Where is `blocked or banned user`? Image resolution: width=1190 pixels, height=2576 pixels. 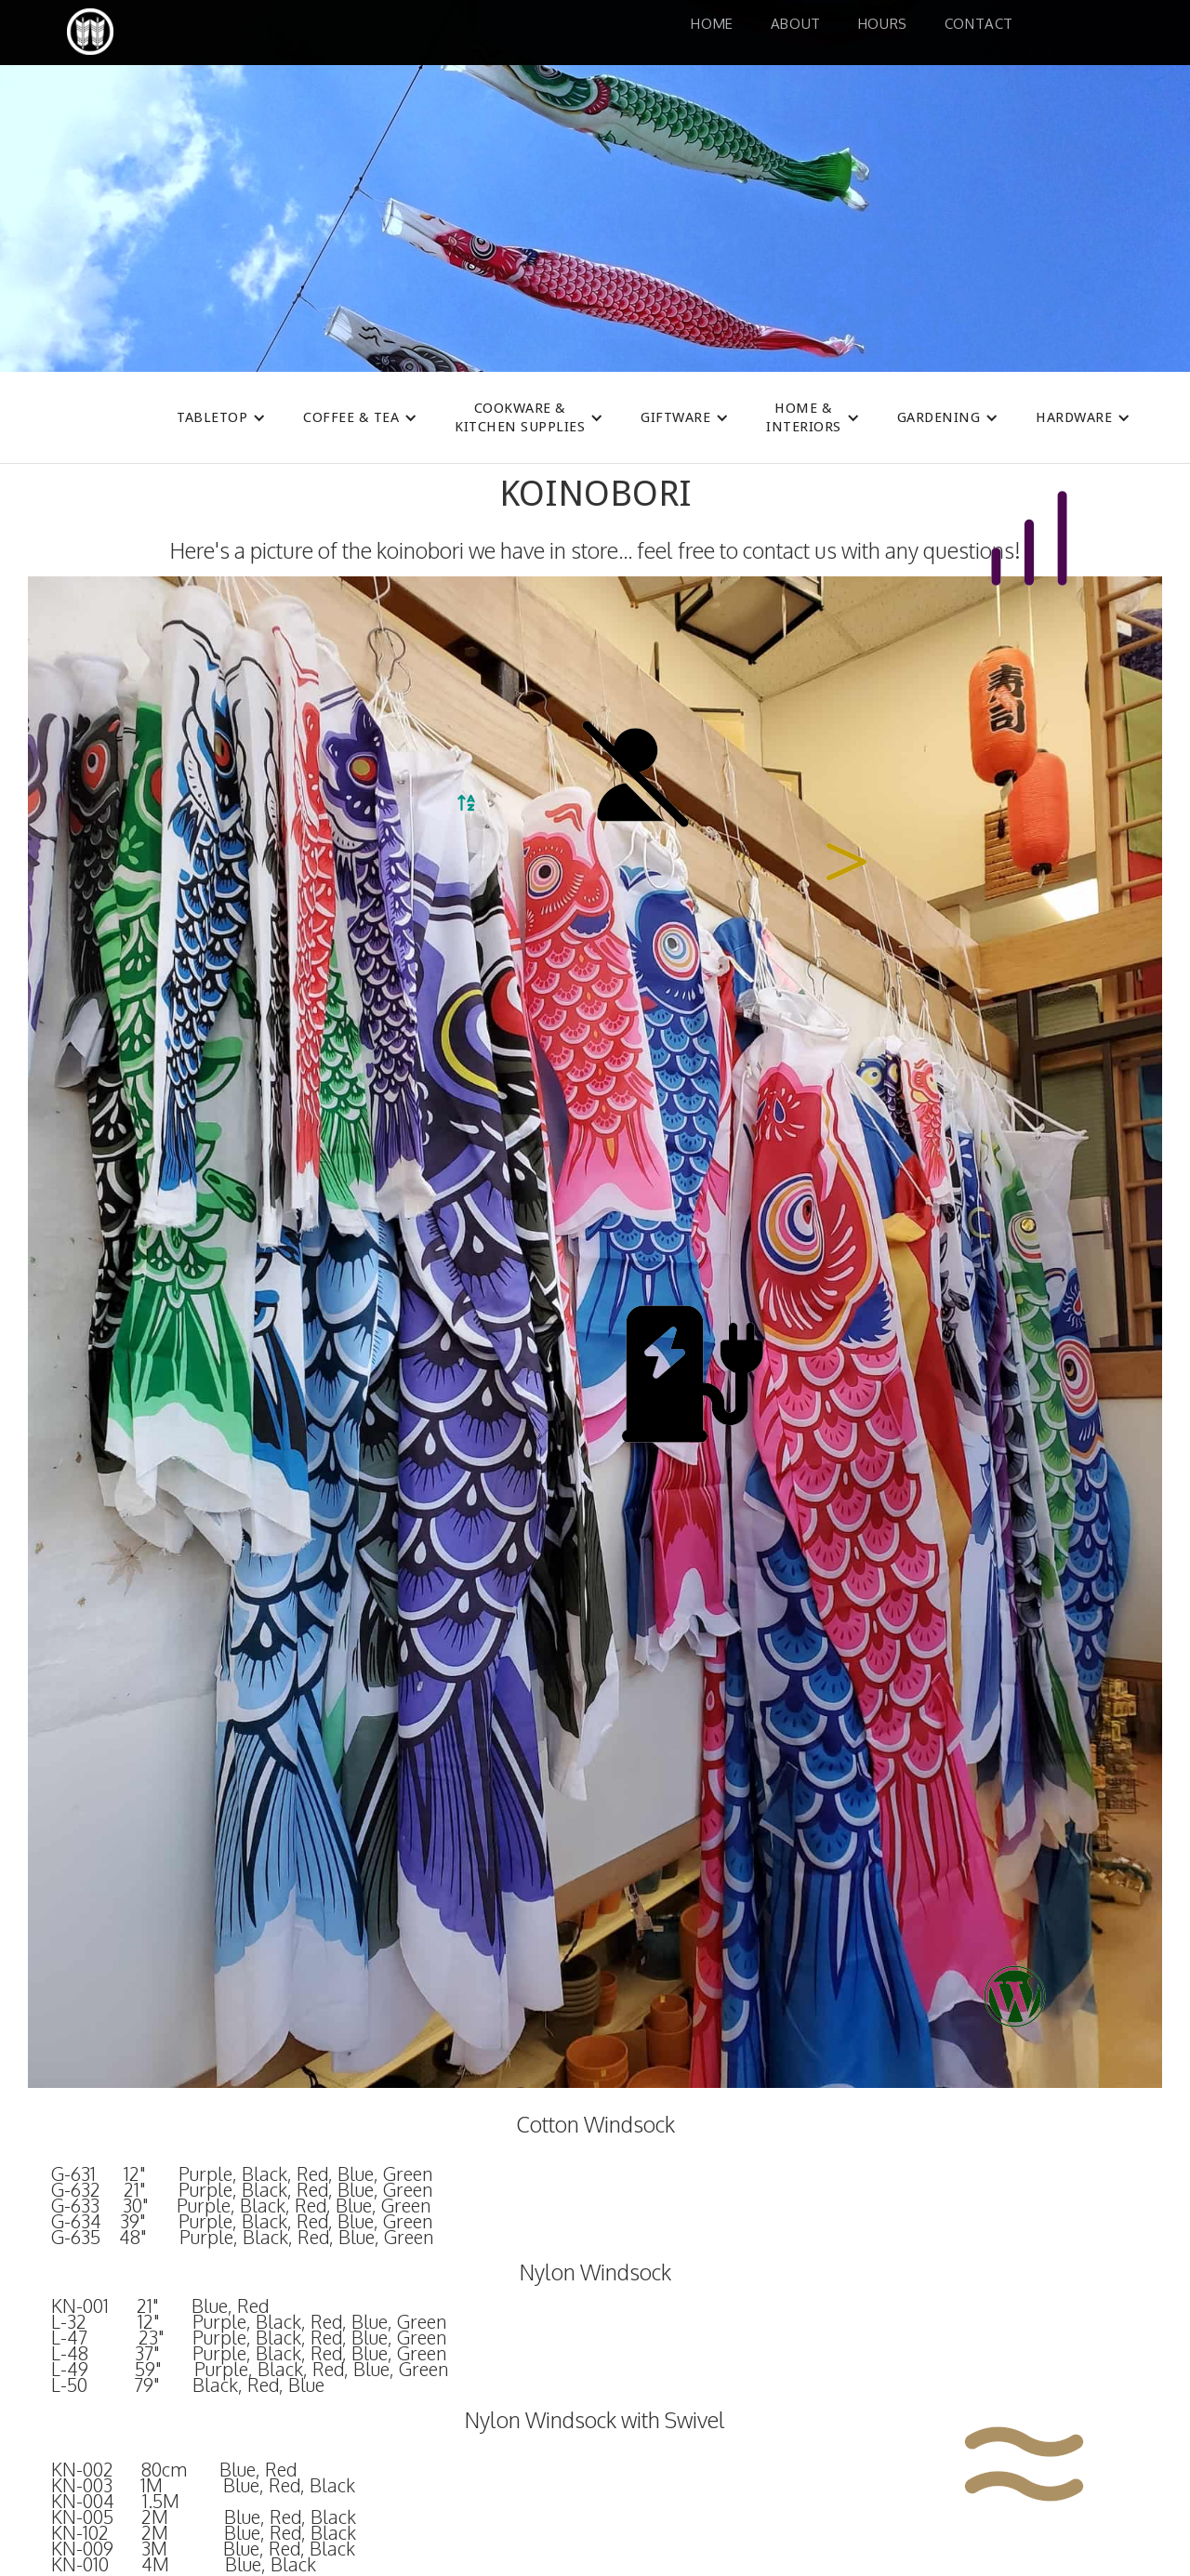 blocked or banned user is located at coordinates (635, 773).